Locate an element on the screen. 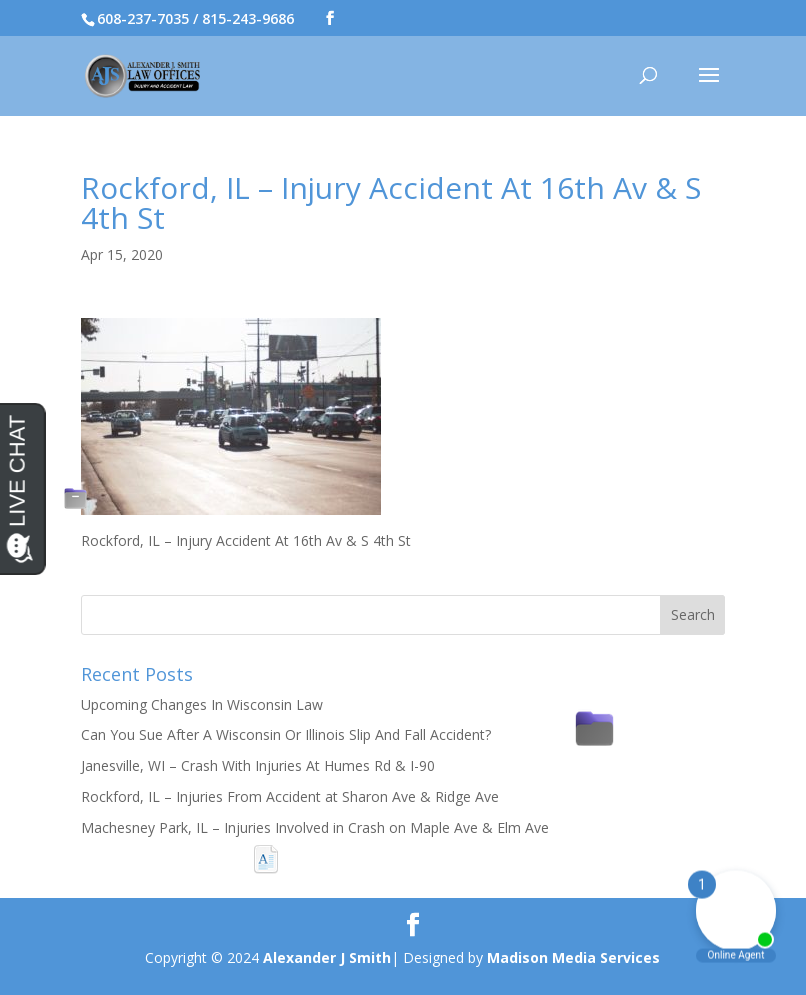 This screenshot has height=995, width=806. drop files here to add to folder is located at coordinates (594, 728).